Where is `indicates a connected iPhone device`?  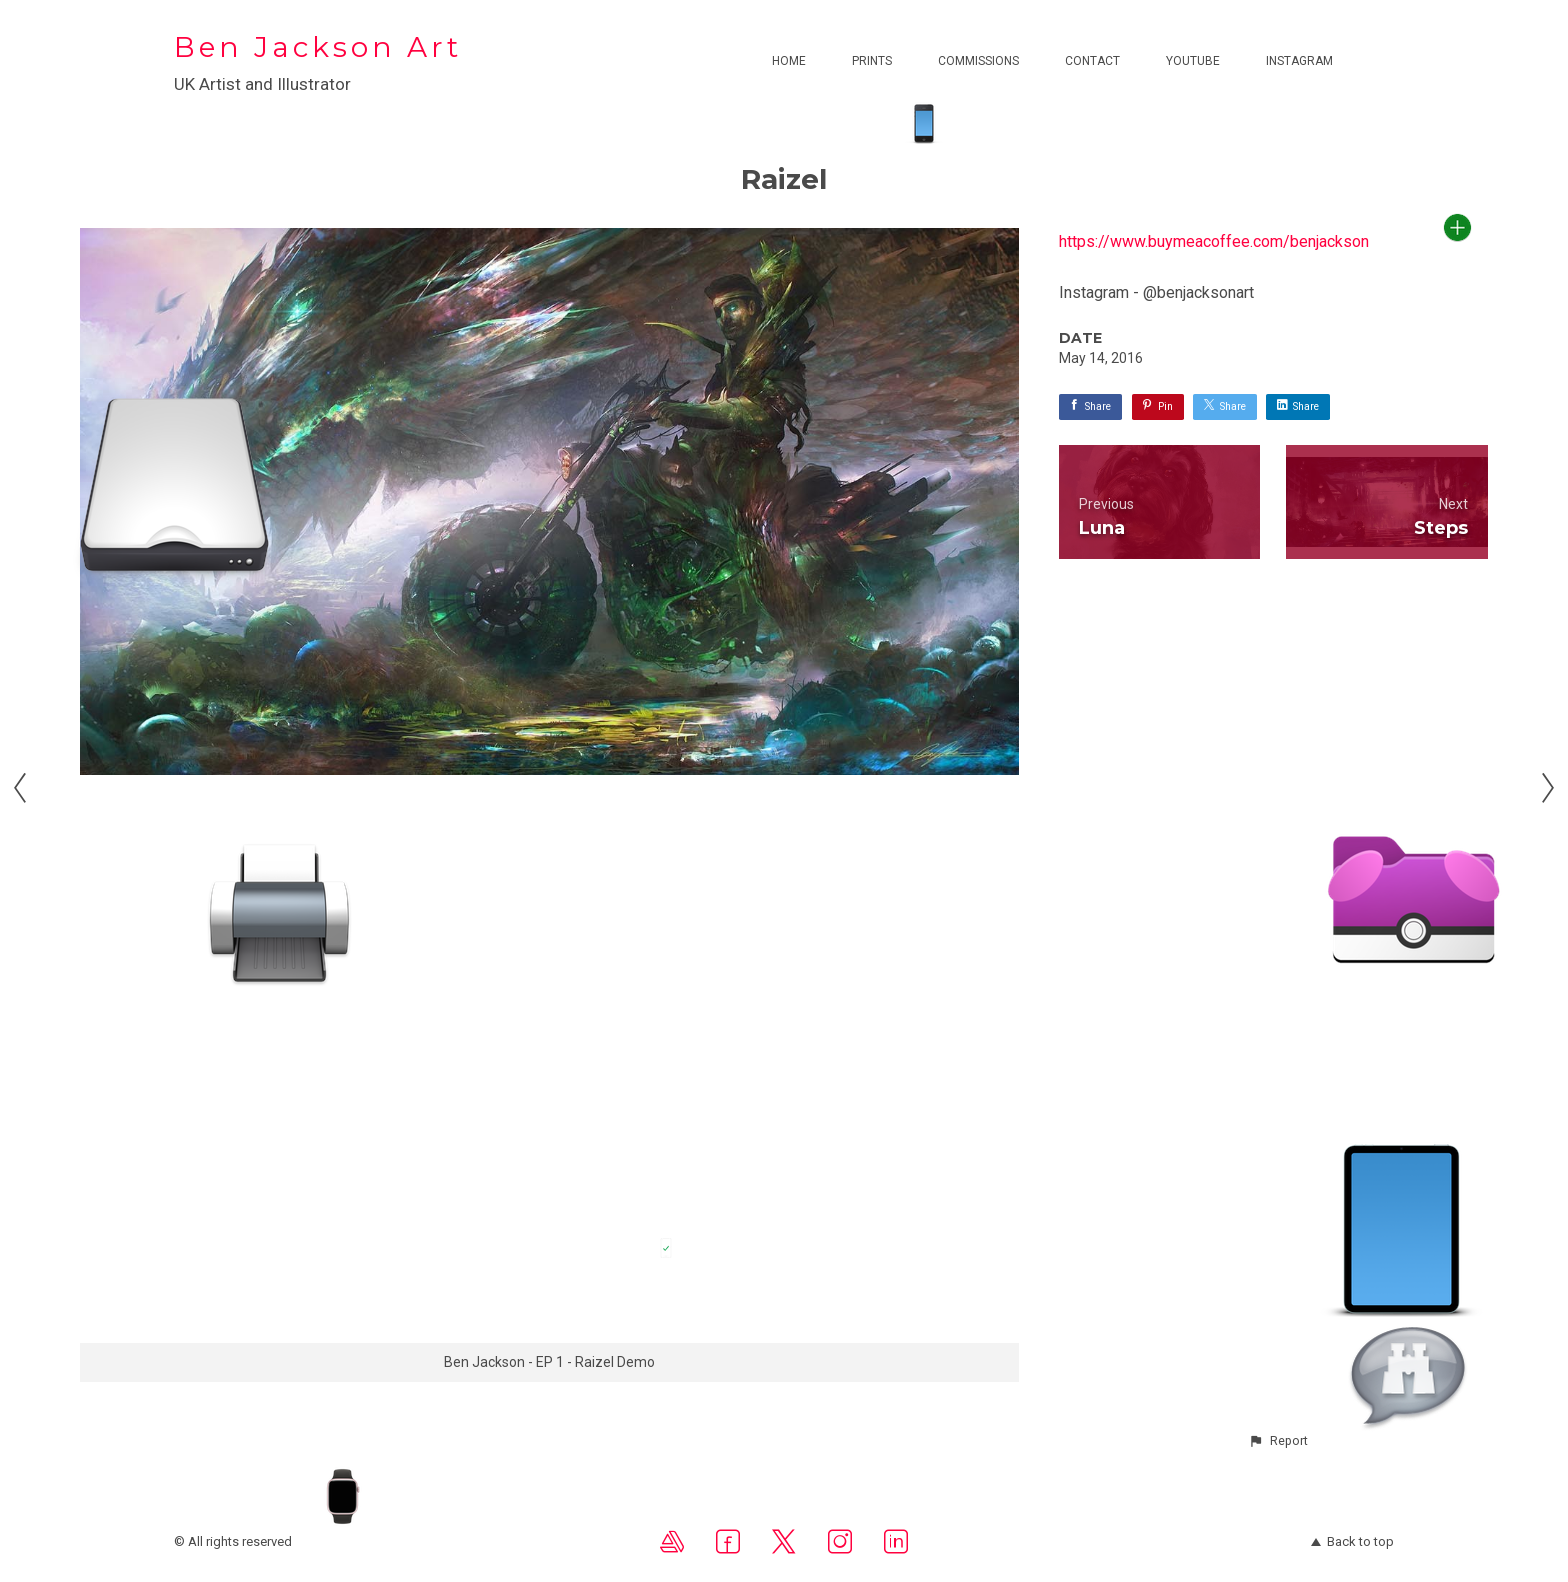 indicates a connected iPhone device is located at coordinates (924, 123).